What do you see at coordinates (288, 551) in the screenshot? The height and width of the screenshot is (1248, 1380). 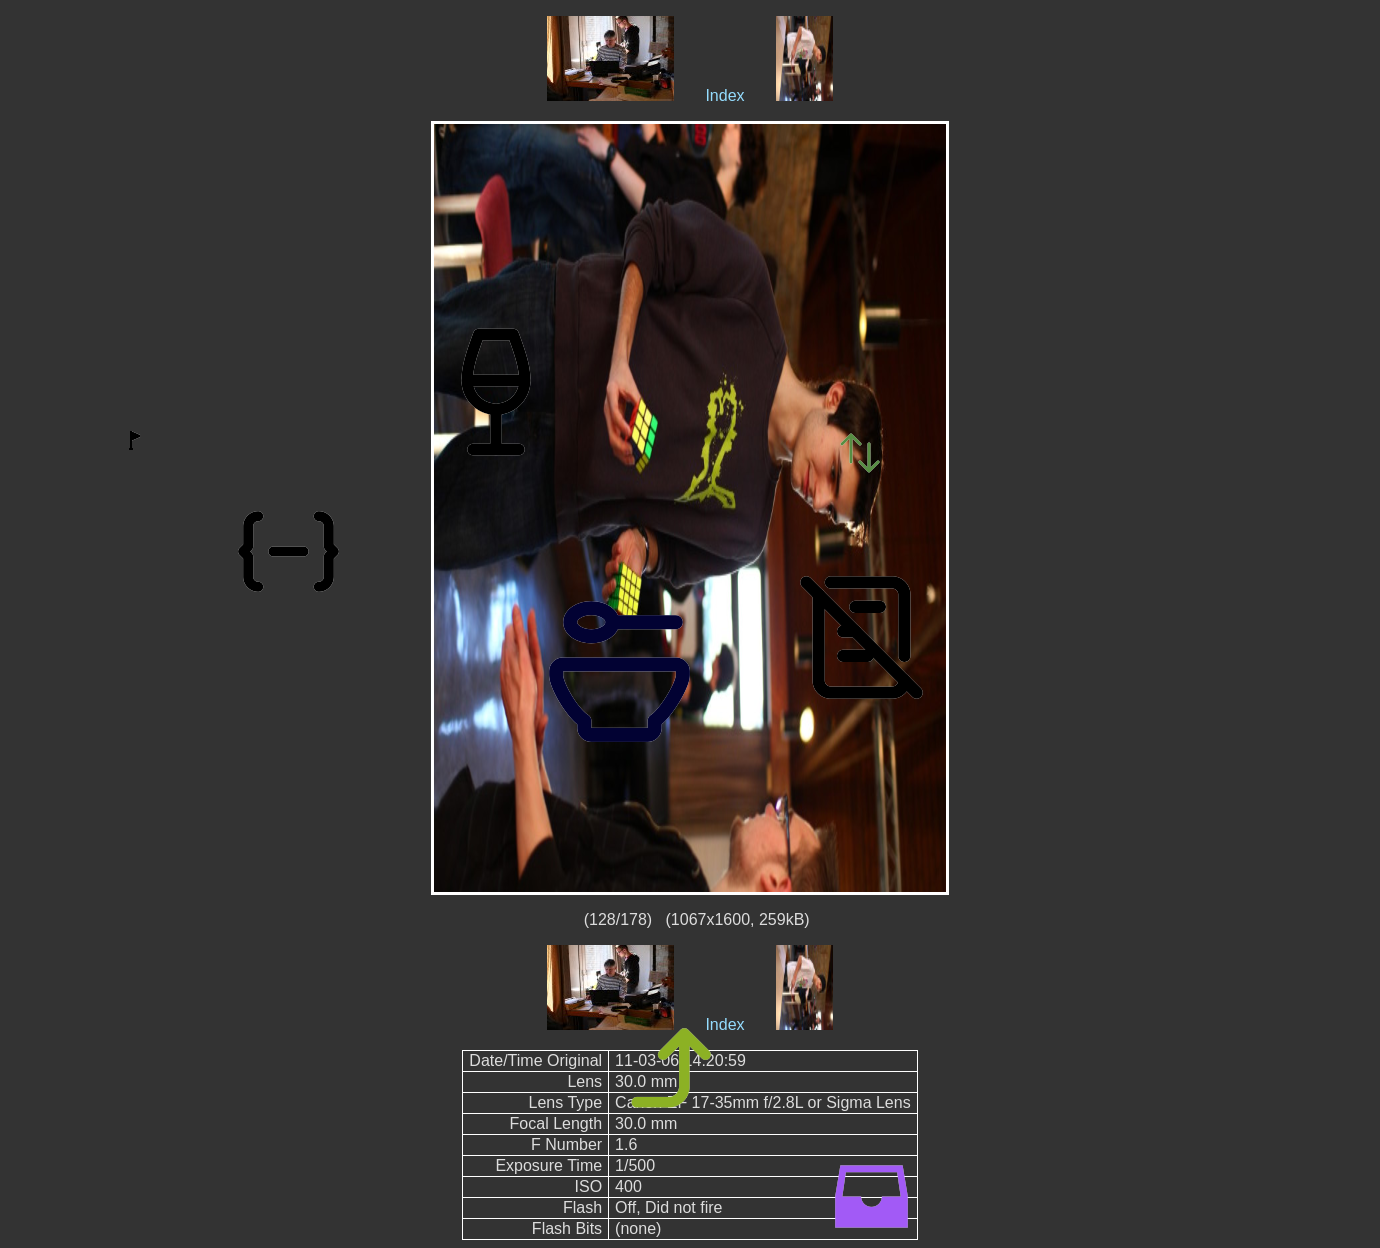 I see `remove a code block or snippet` at bounding box center [288, 551].